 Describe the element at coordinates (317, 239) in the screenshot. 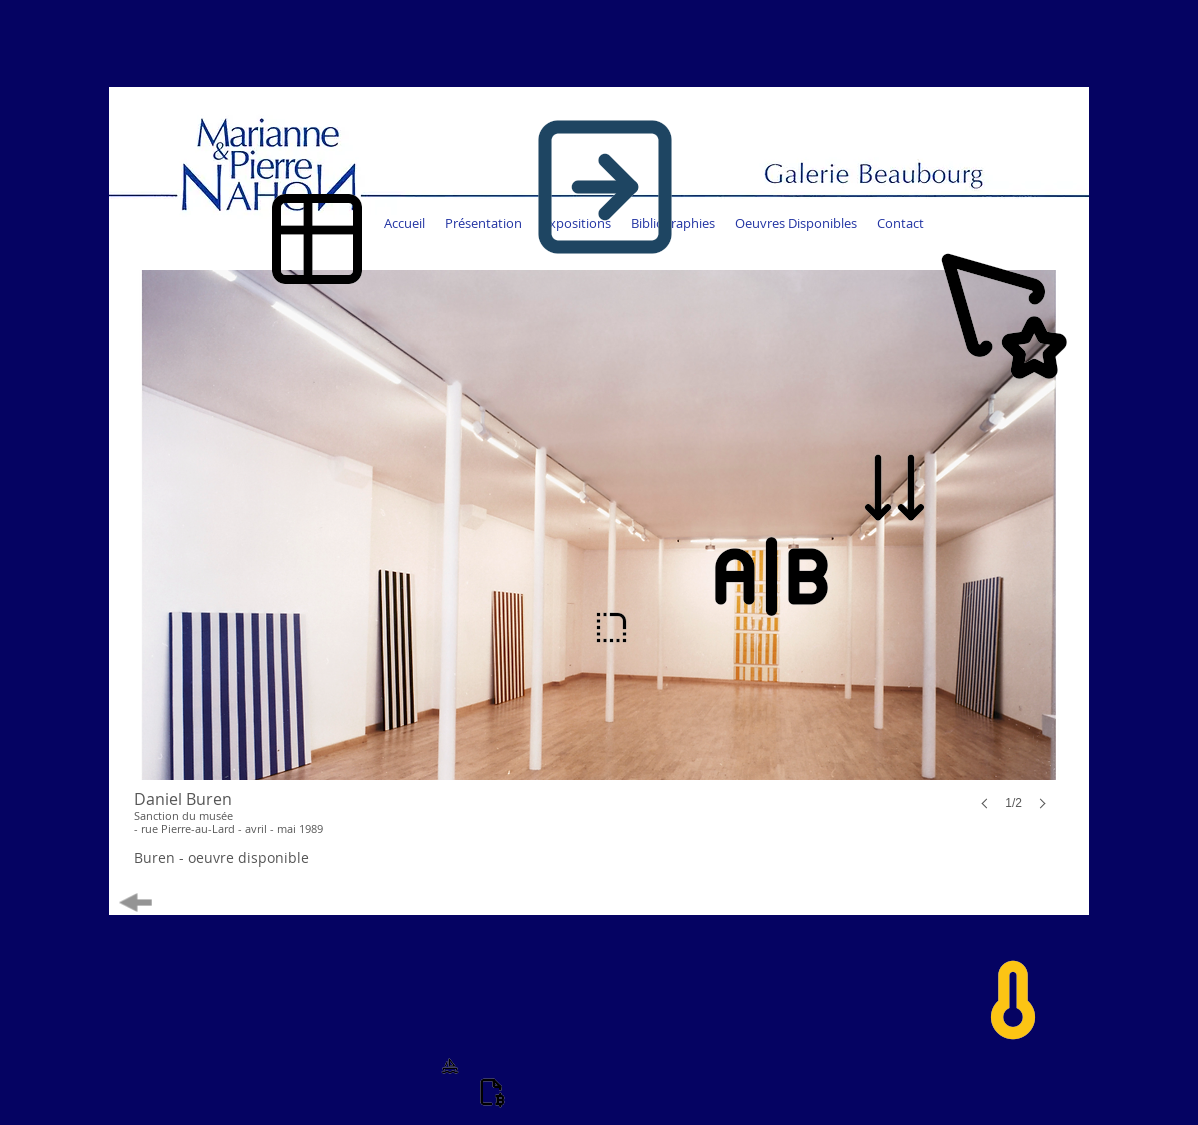

I see `insert a table with customizable borders` at that location.